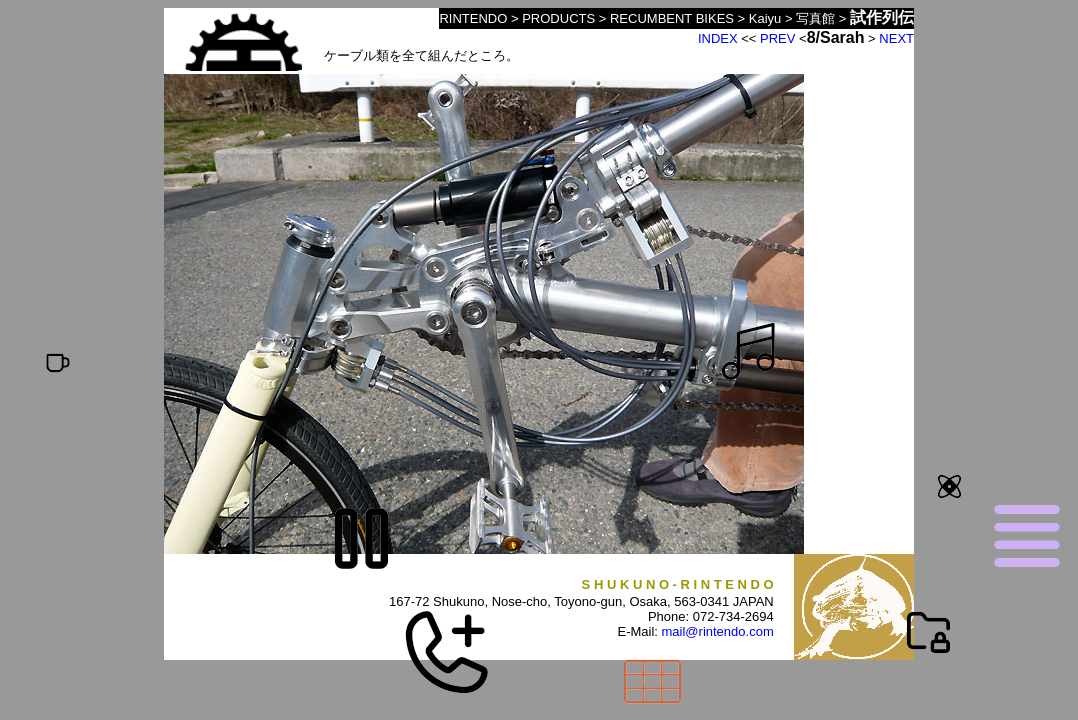 The width and height of the screenshot is (1078, 720). Describe the element at coordinates (652, 681) in the screenshot. I see `view items in grid layout` at that location.